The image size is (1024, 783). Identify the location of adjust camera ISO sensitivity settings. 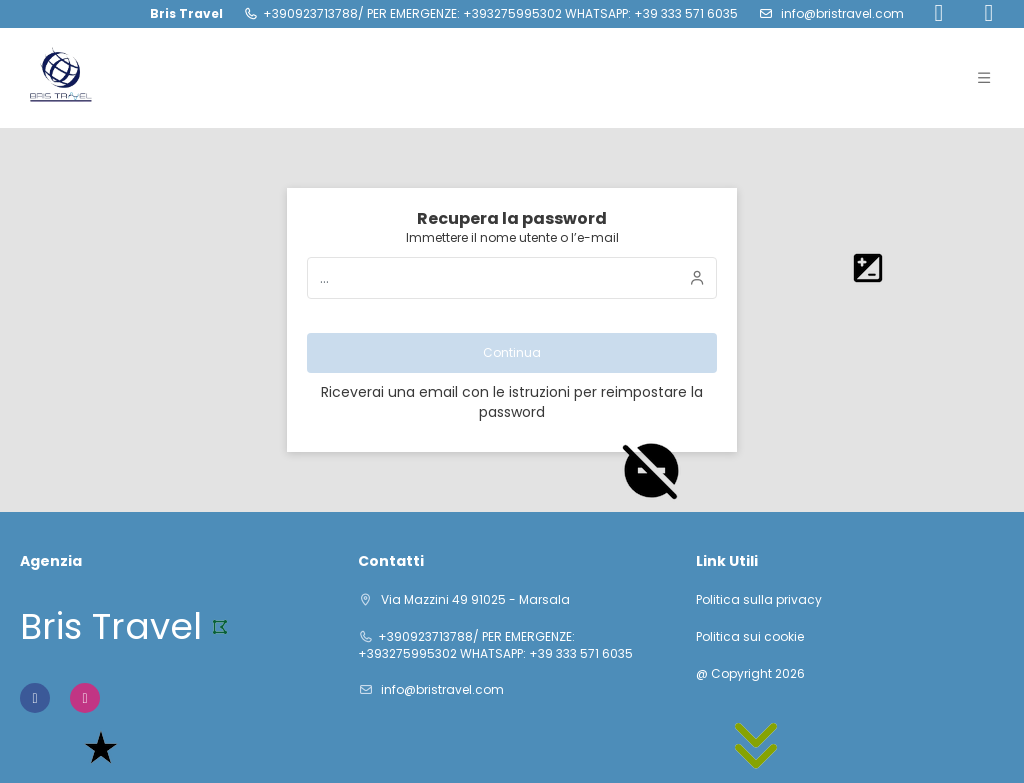
(868, 268).